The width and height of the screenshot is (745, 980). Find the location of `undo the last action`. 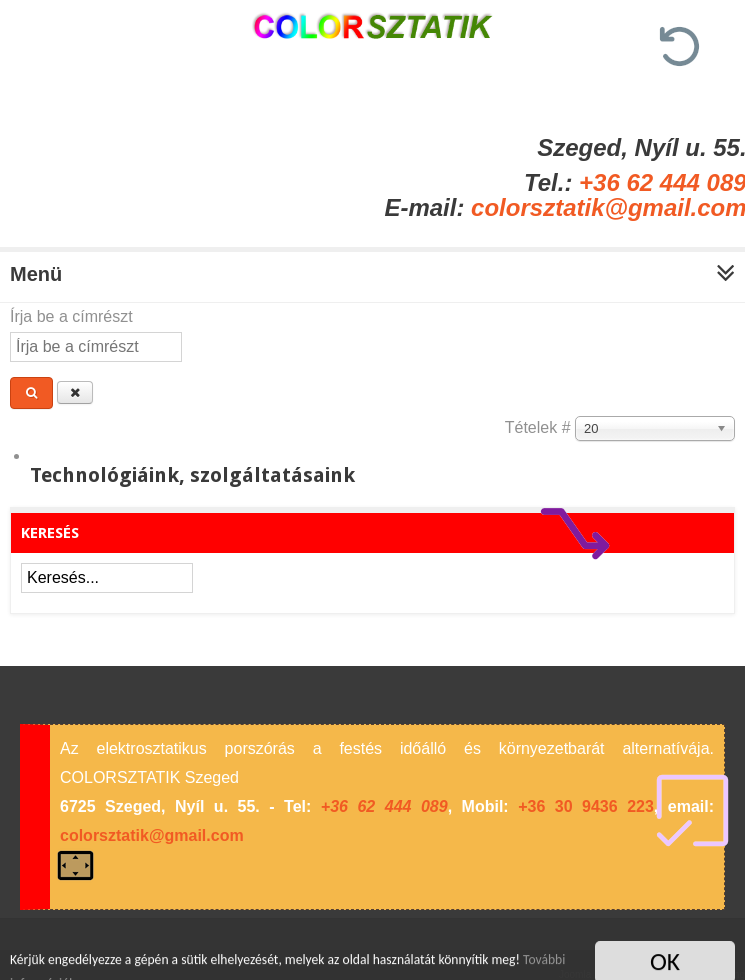

undo the last action is located at coordinates (679, 46).